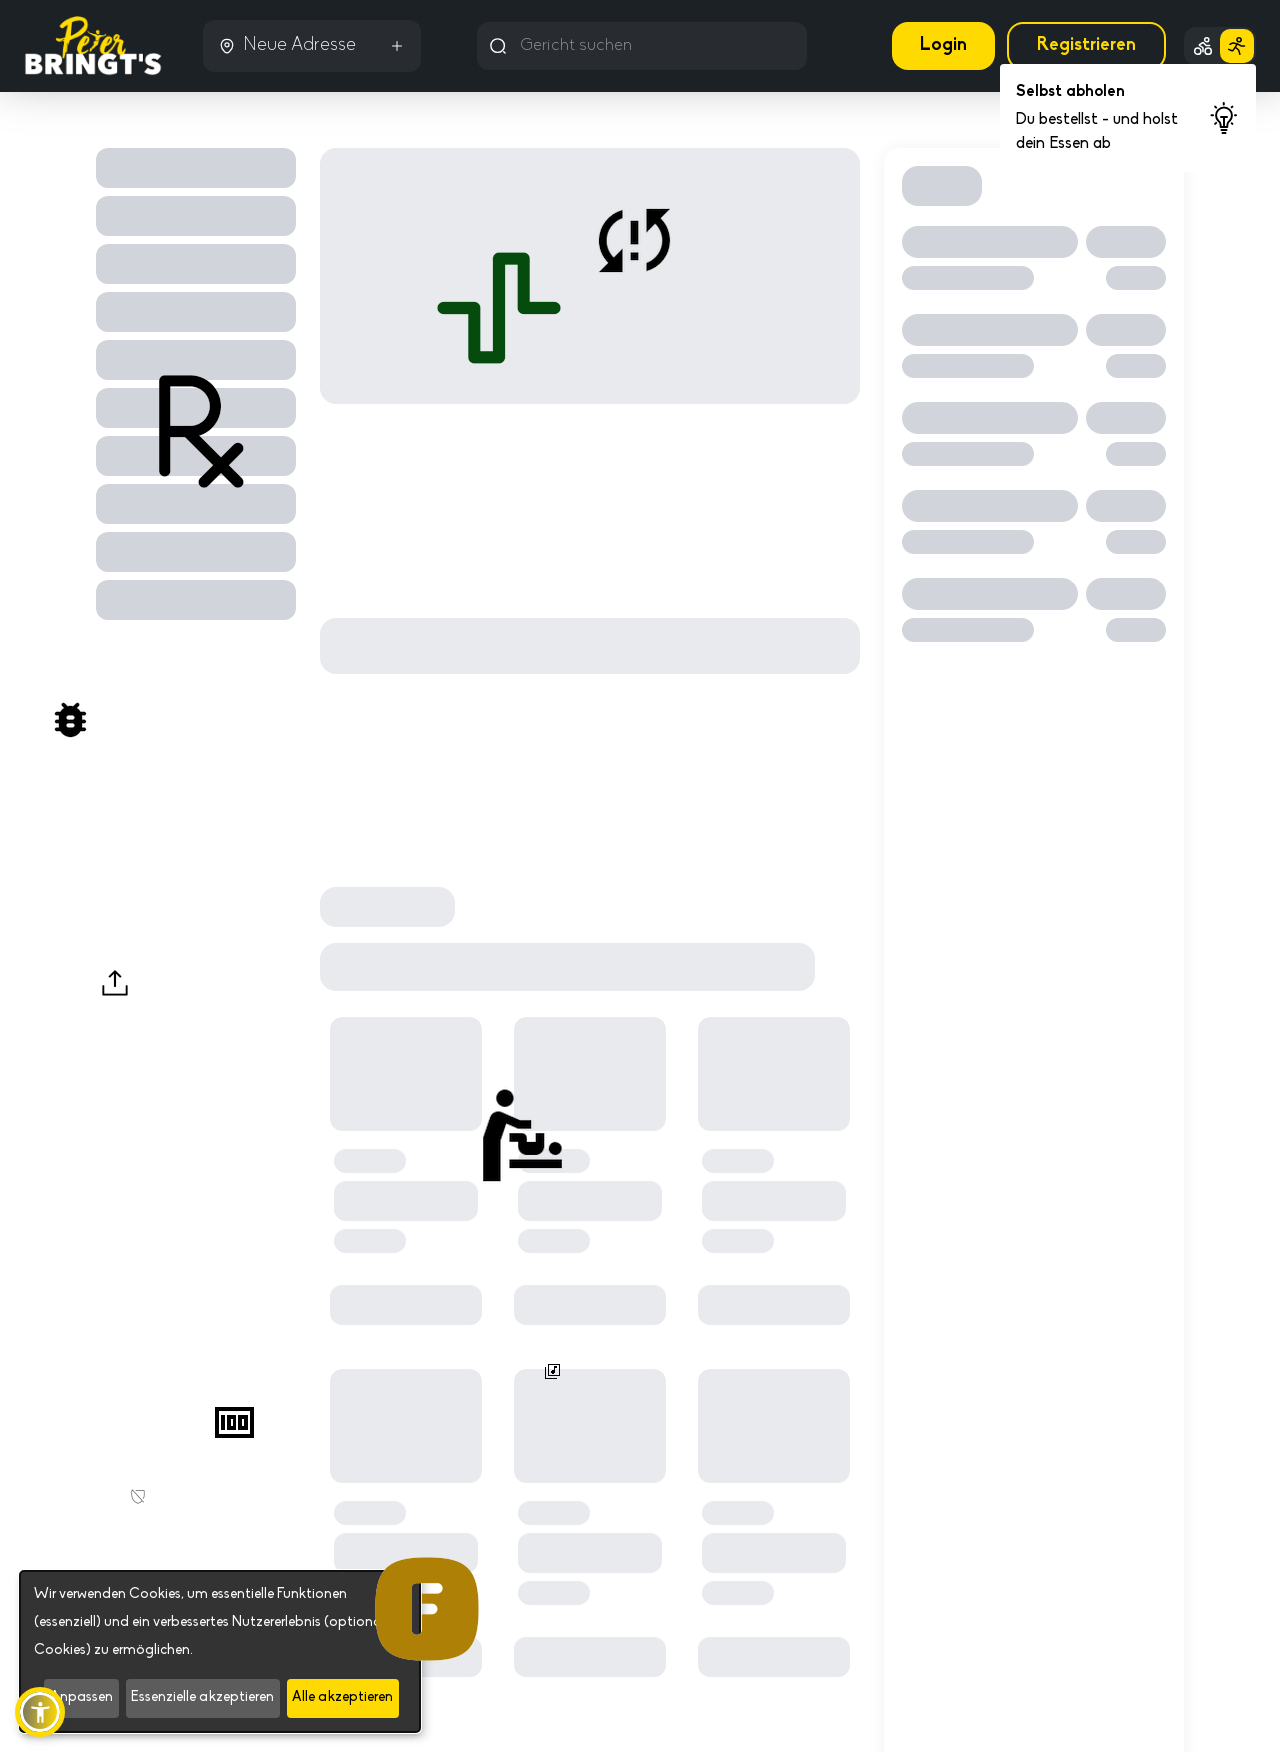 This screenshot has height=1752, width=1280. Describe the element at coordinates (138, 1496) in the screenshot. I see `disable security or protection features` at that location.